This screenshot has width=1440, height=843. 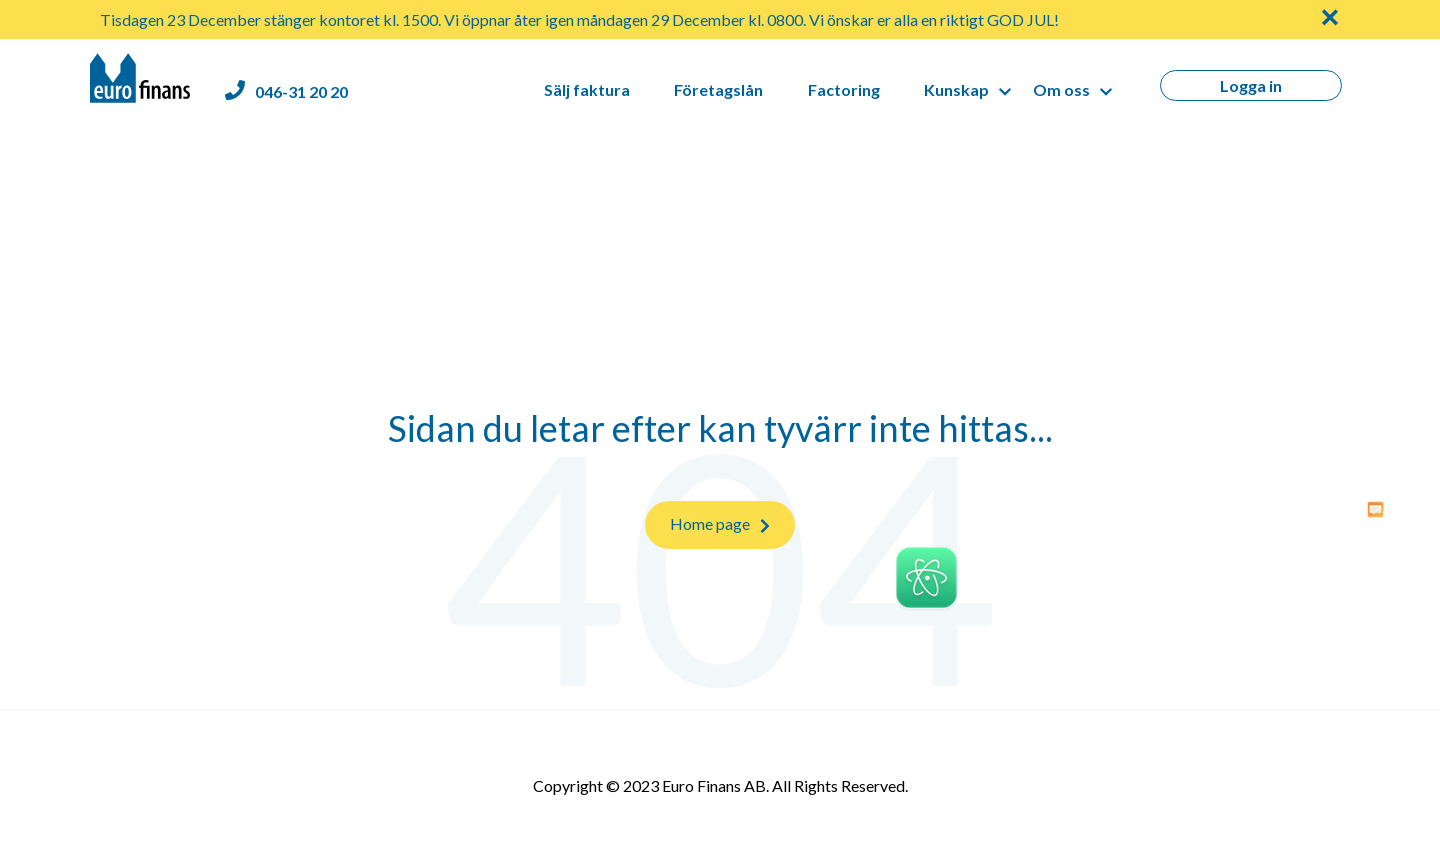 What do you see at coordinates (1375, 509) in the screenshot?
I see `open instant messaging app` at bounding box center [1375, 509].